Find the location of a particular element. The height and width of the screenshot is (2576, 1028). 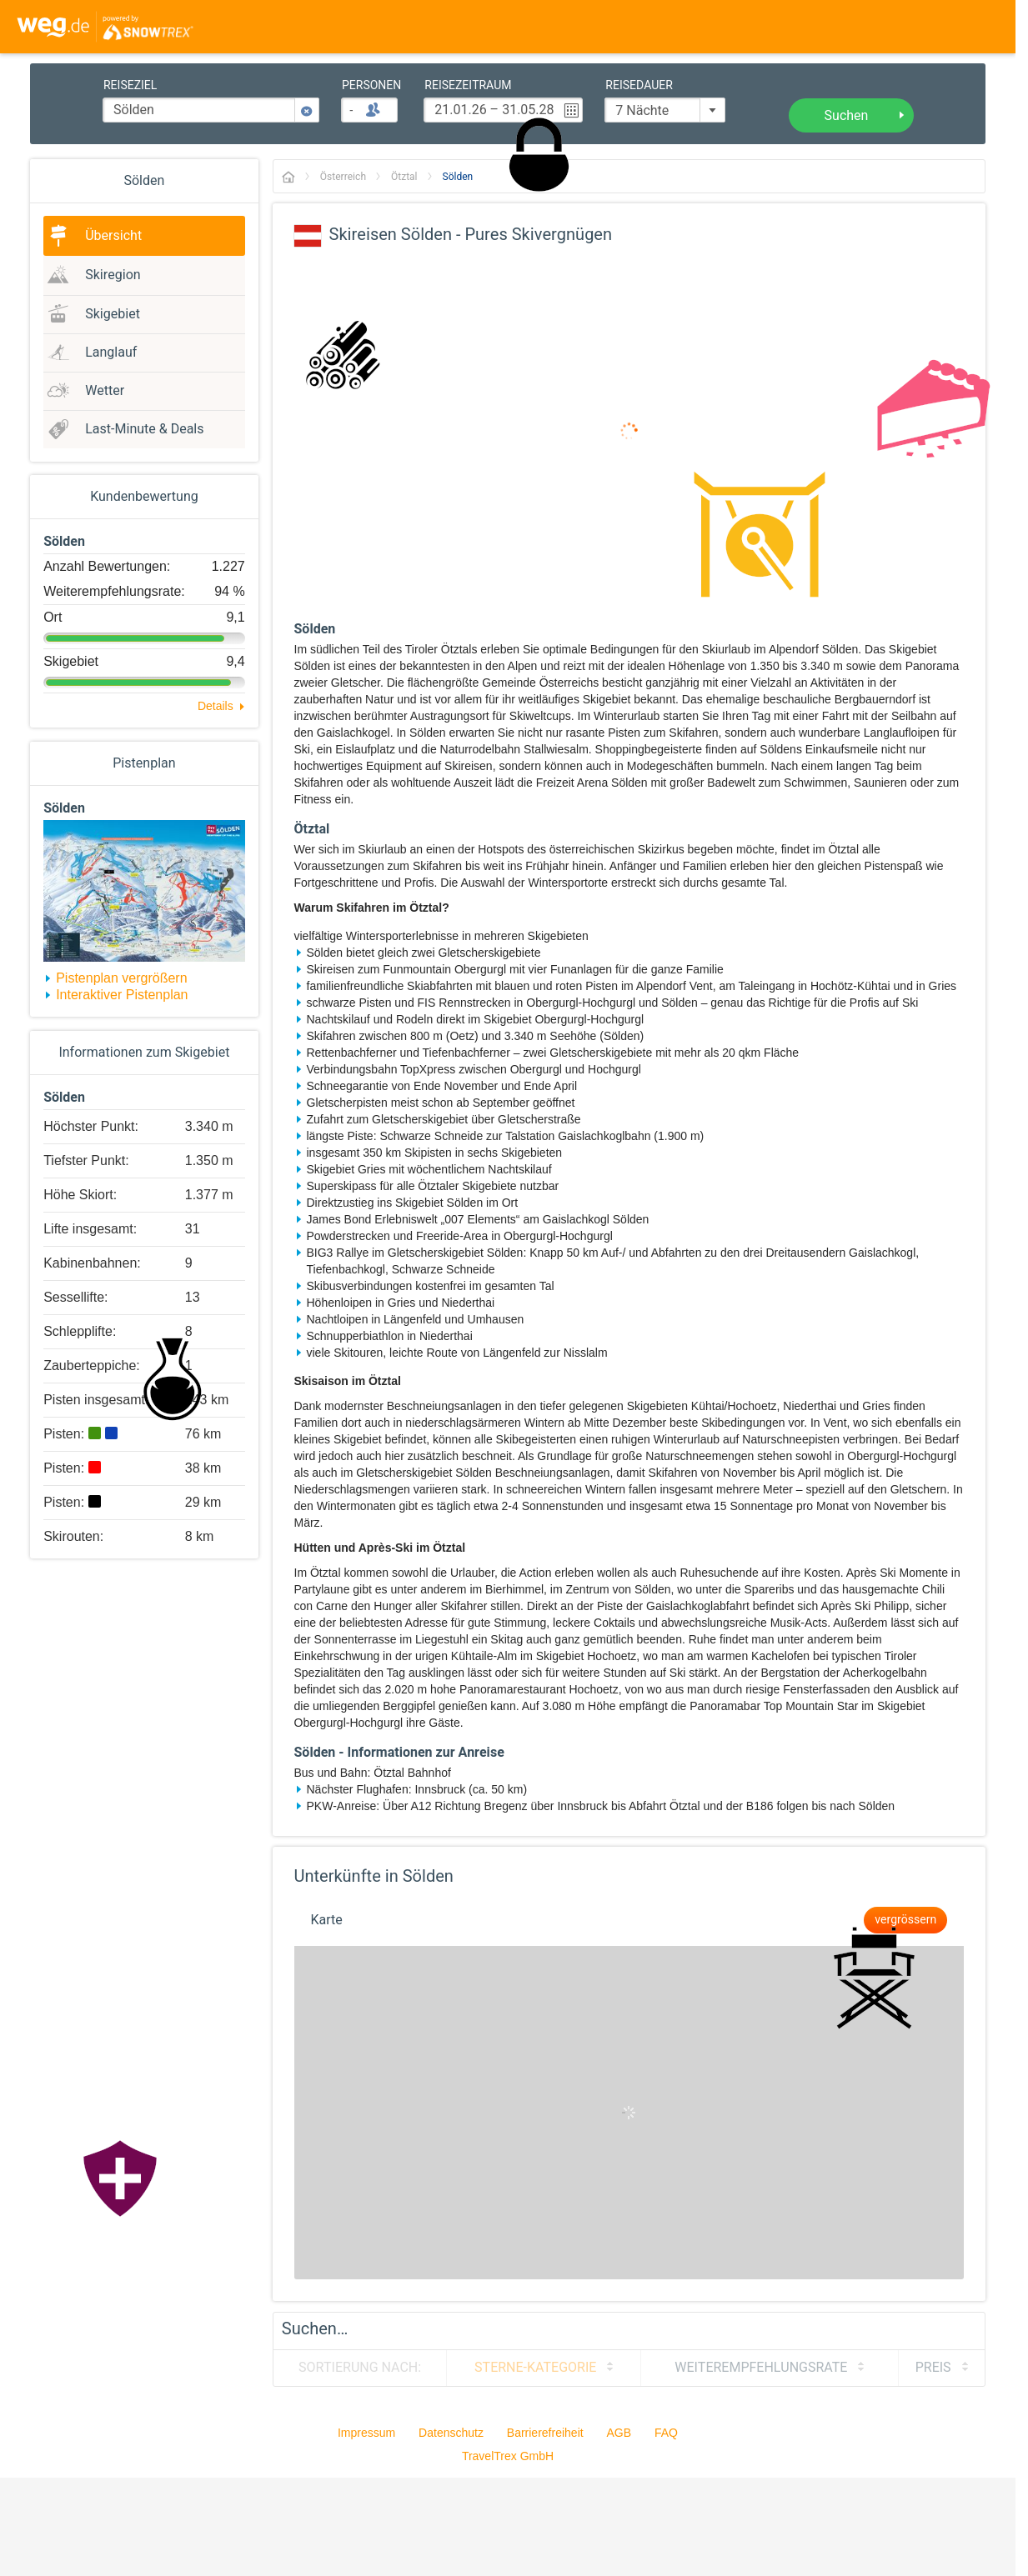

view a portion of data in a chart is located at coordinates (934, 403).